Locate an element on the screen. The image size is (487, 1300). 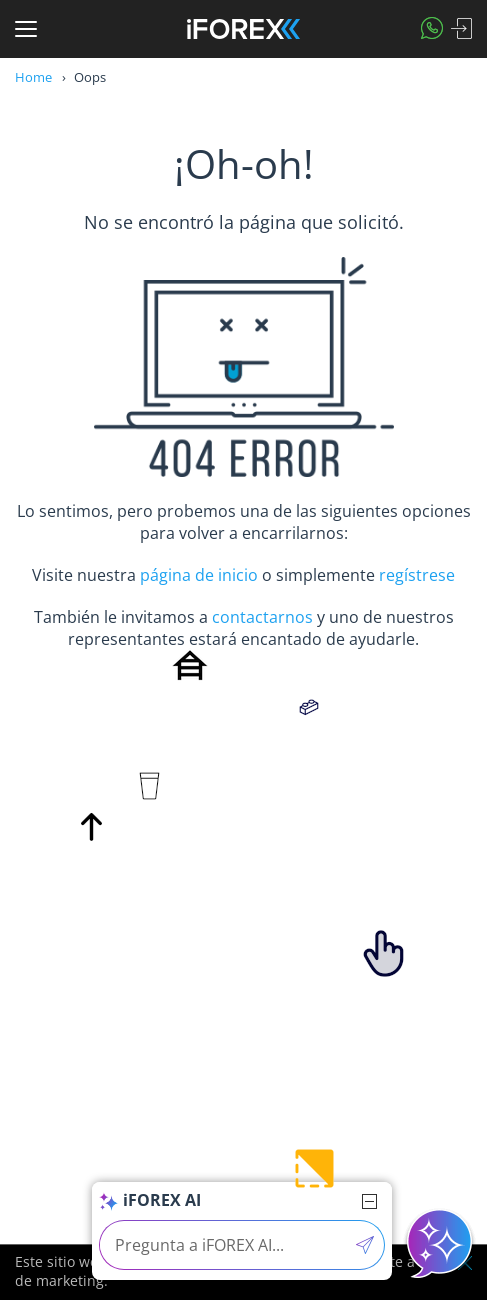
view nearby bars or pubs is located at coordinates (149, 785).